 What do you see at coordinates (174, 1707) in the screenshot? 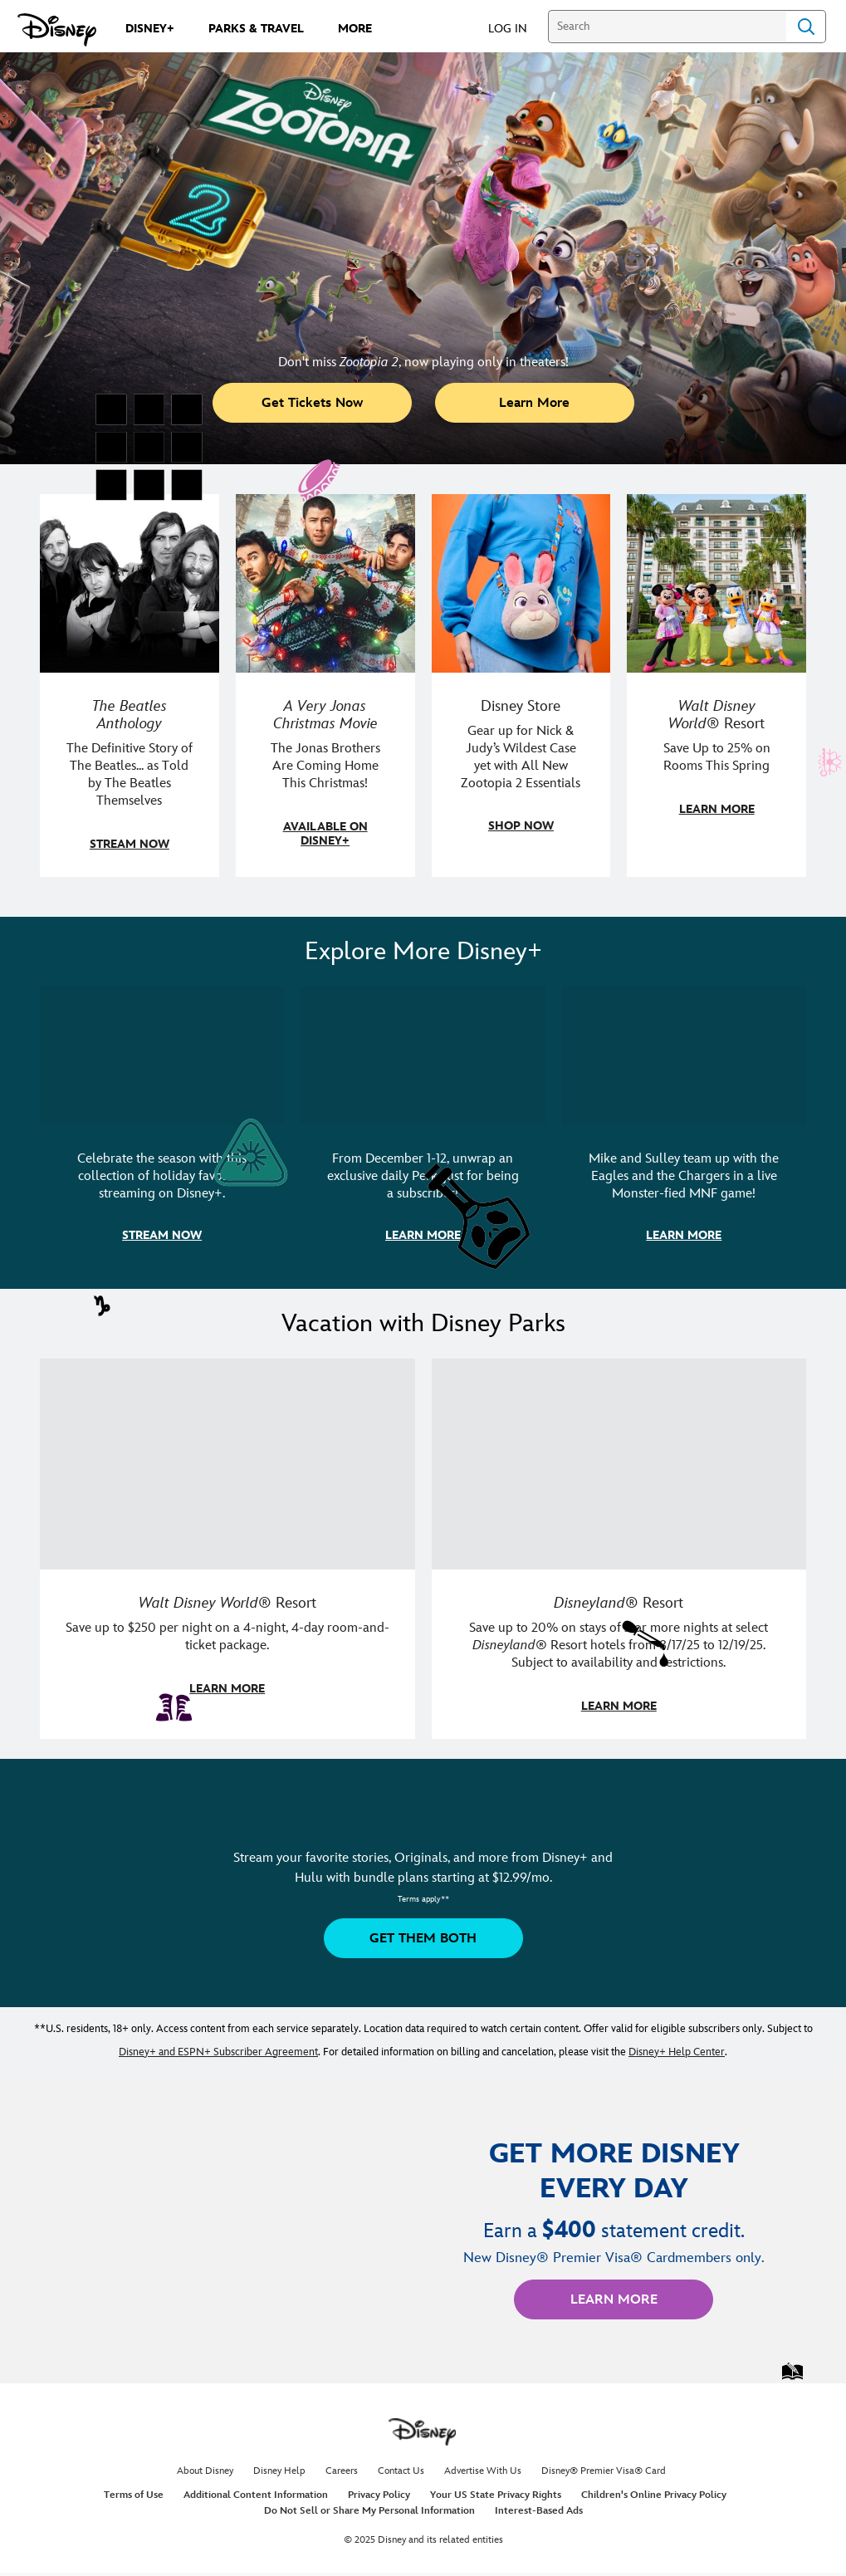
I see `equip steel-toe boots to your character` at bounding box center [174, 1707].